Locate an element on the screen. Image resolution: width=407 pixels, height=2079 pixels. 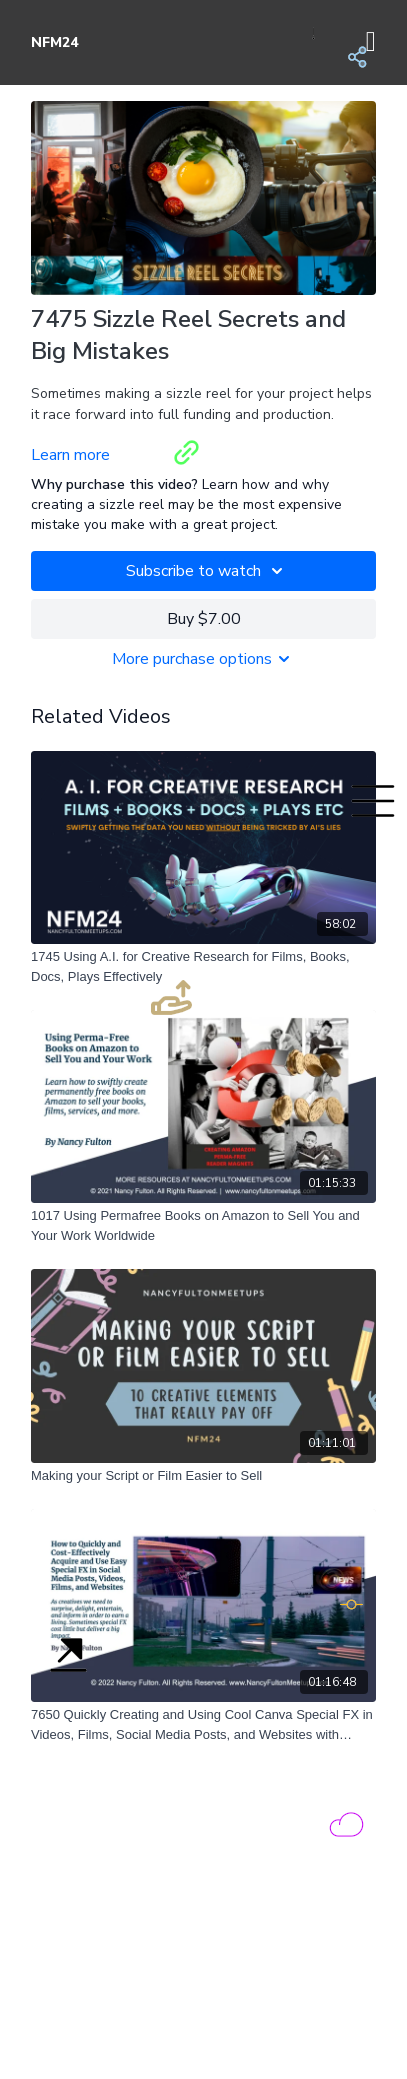
upload or send from your device is located at coordinates (172, 999).